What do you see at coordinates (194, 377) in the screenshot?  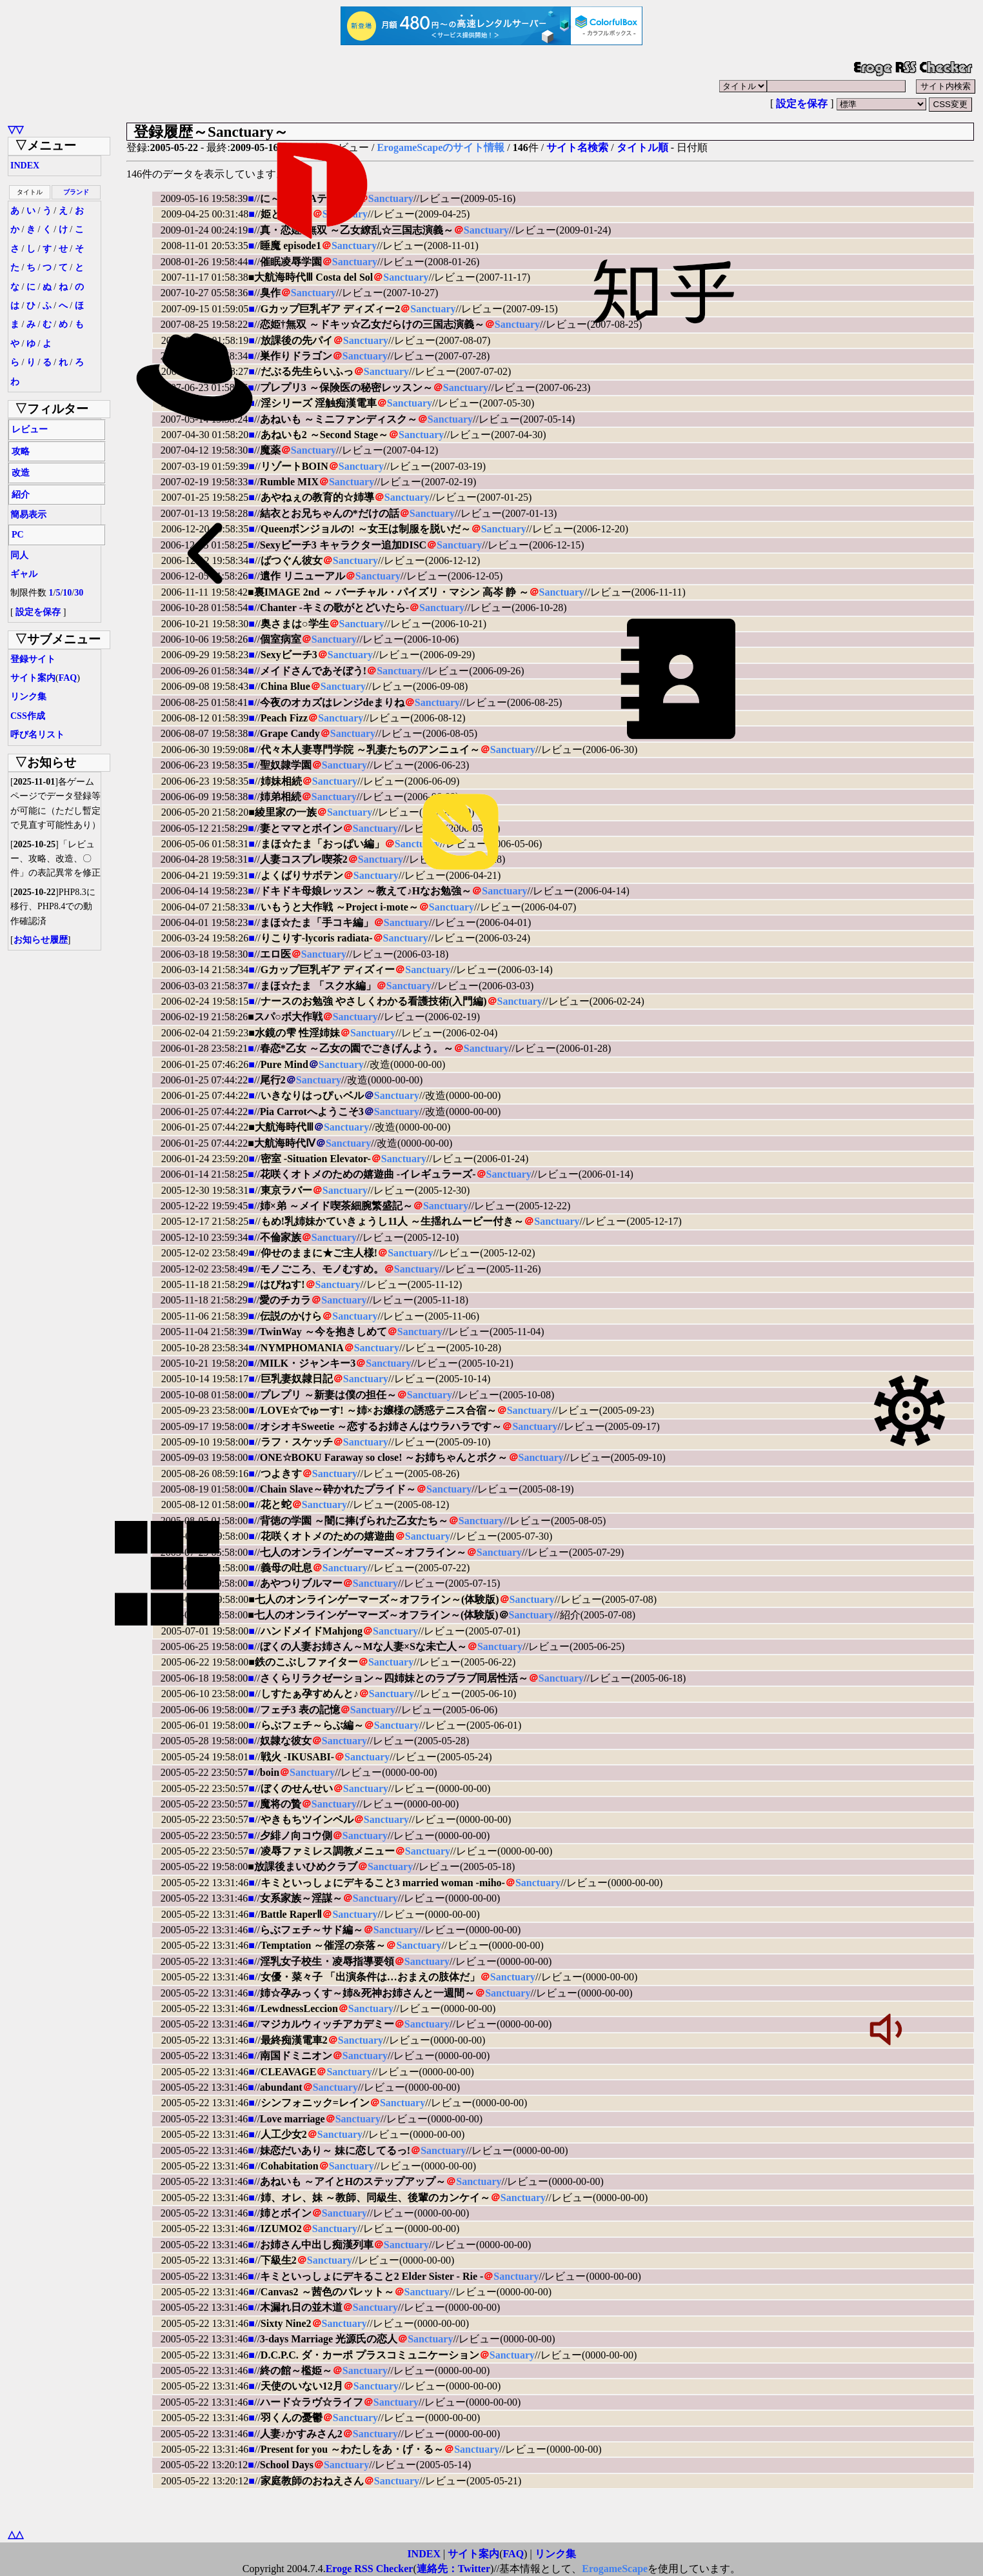 I see `Red Hat logo` at bounding box center [194, 377].